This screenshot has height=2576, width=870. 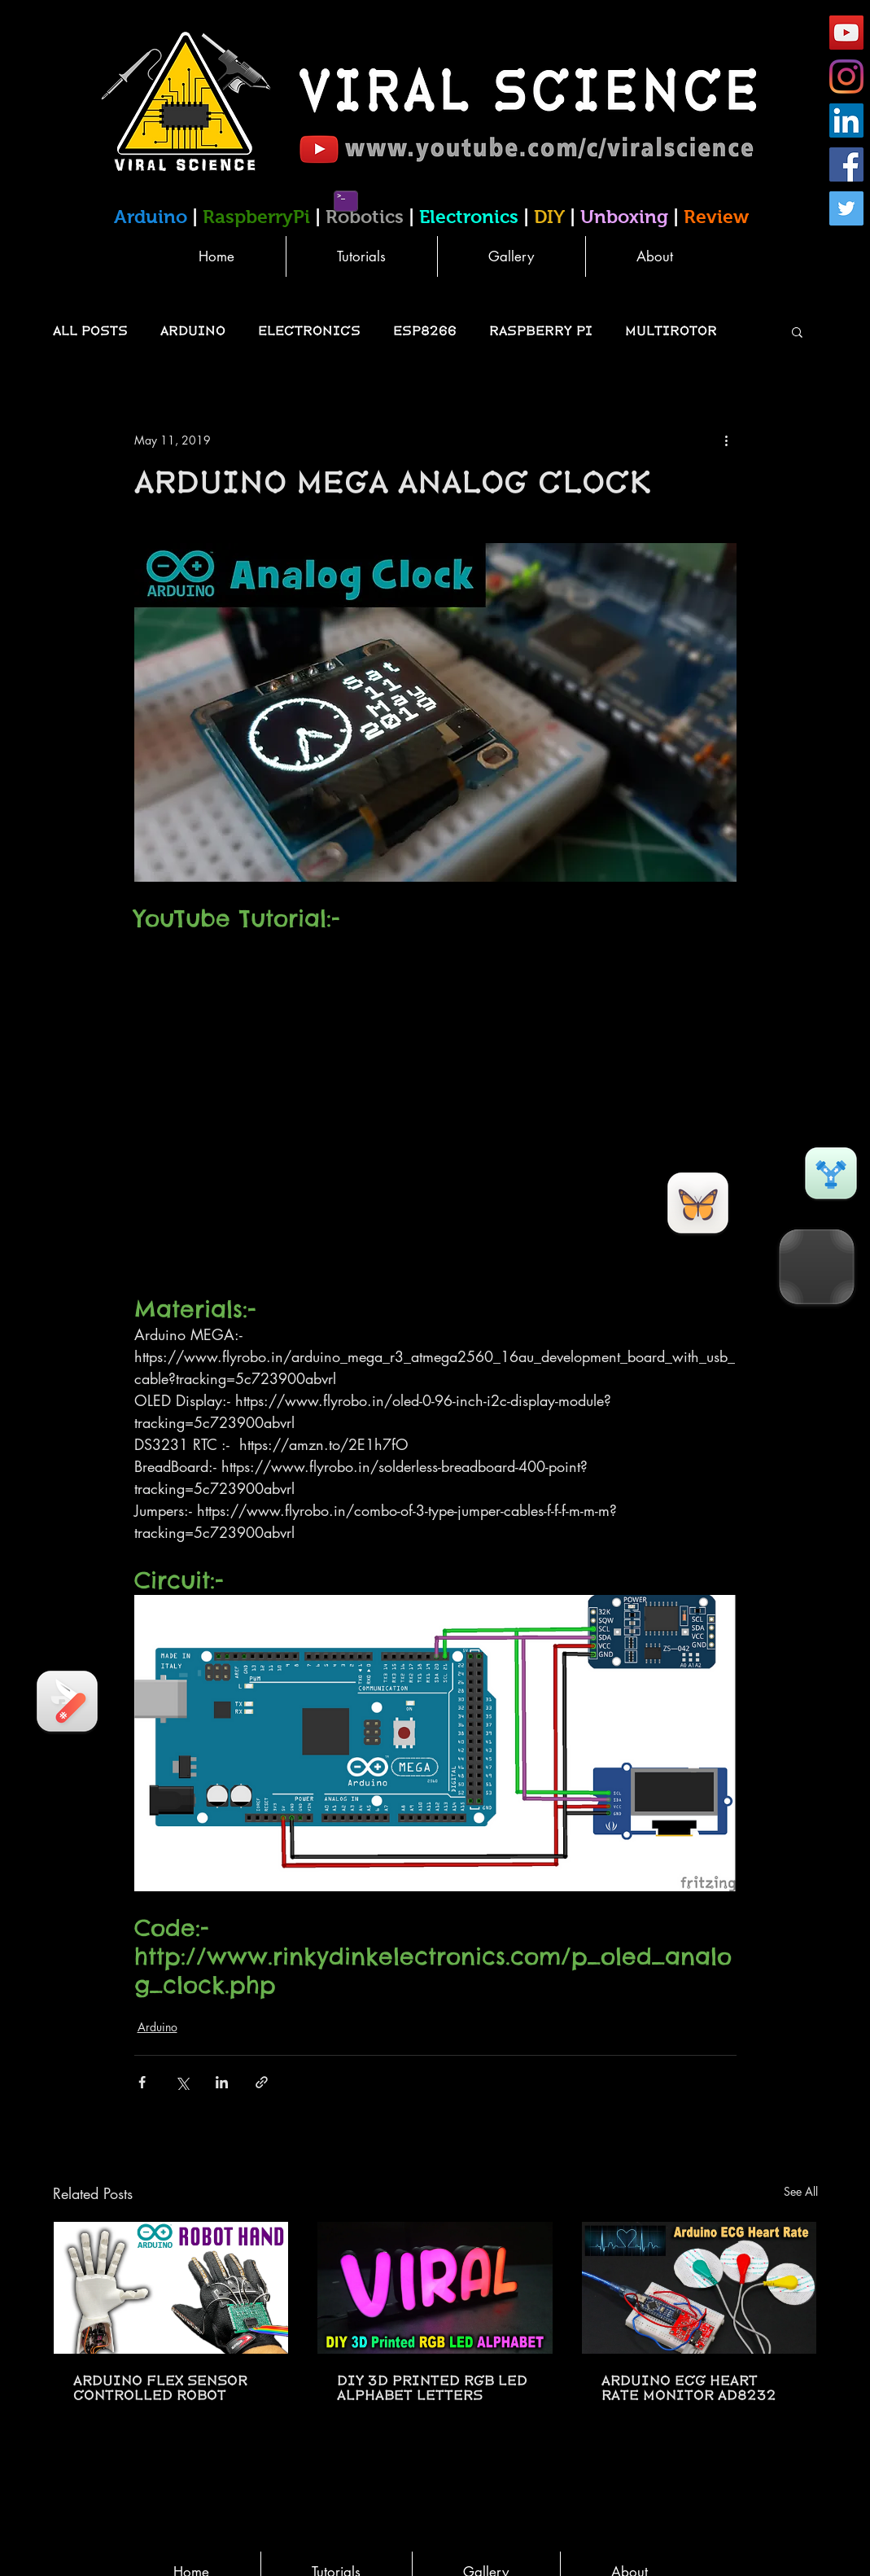 What do you see at coordinates (346, 201) in the screenshot?
I see `open terminal with root/administrator privileges` at bounding box center [346, 201].